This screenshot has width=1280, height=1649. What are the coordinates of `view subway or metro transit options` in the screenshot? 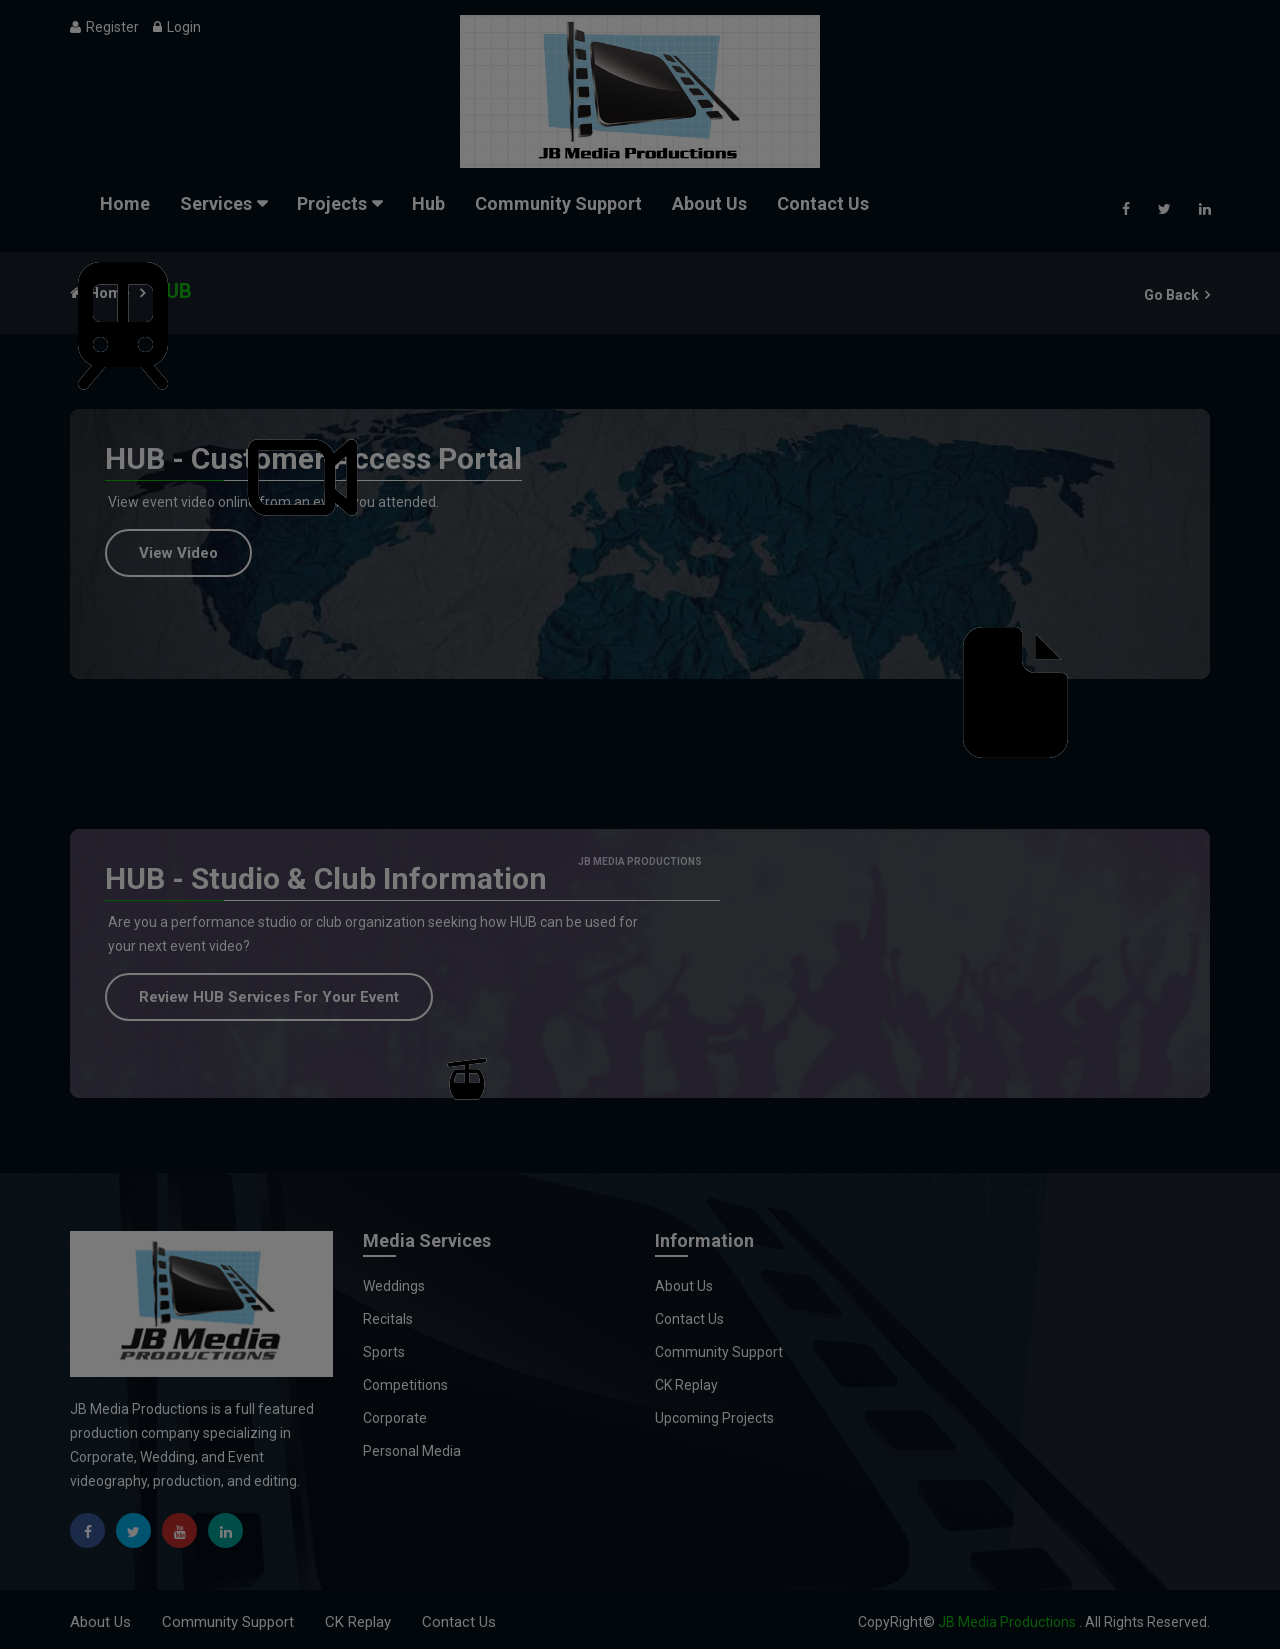 It's located at (123, 322).